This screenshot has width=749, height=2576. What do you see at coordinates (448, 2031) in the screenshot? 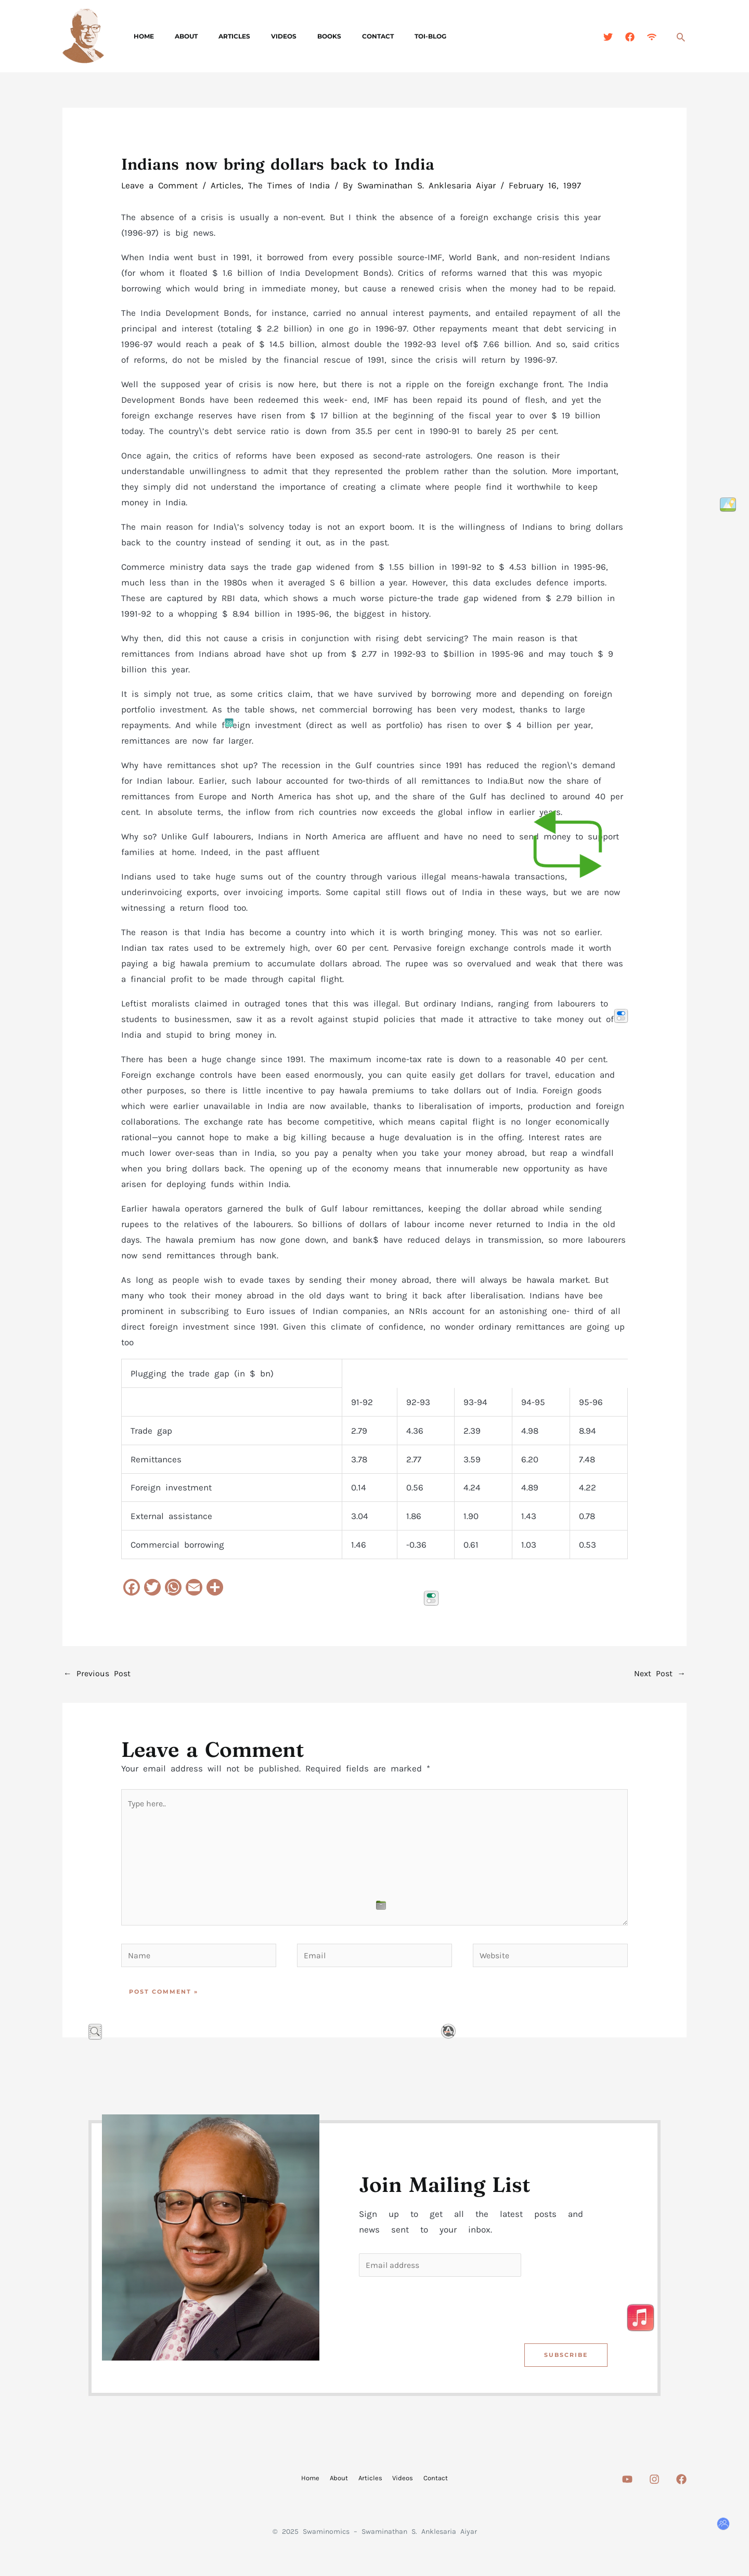
I see `open the software update manager` at bounding box center [448, 2031].